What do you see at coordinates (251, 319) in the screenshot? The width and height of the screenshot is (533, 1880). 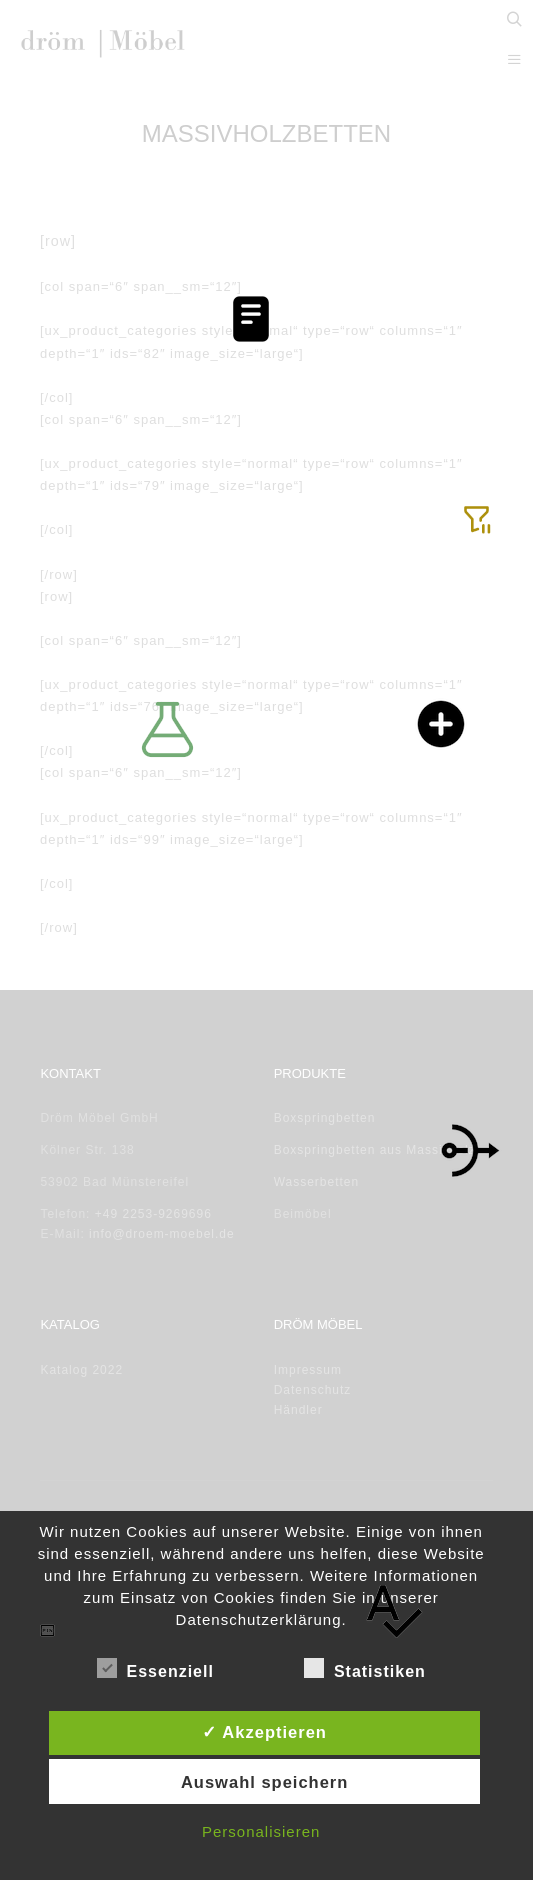 I see `open reader mode for distraction-free viewing` at bounding box center [251, 319].